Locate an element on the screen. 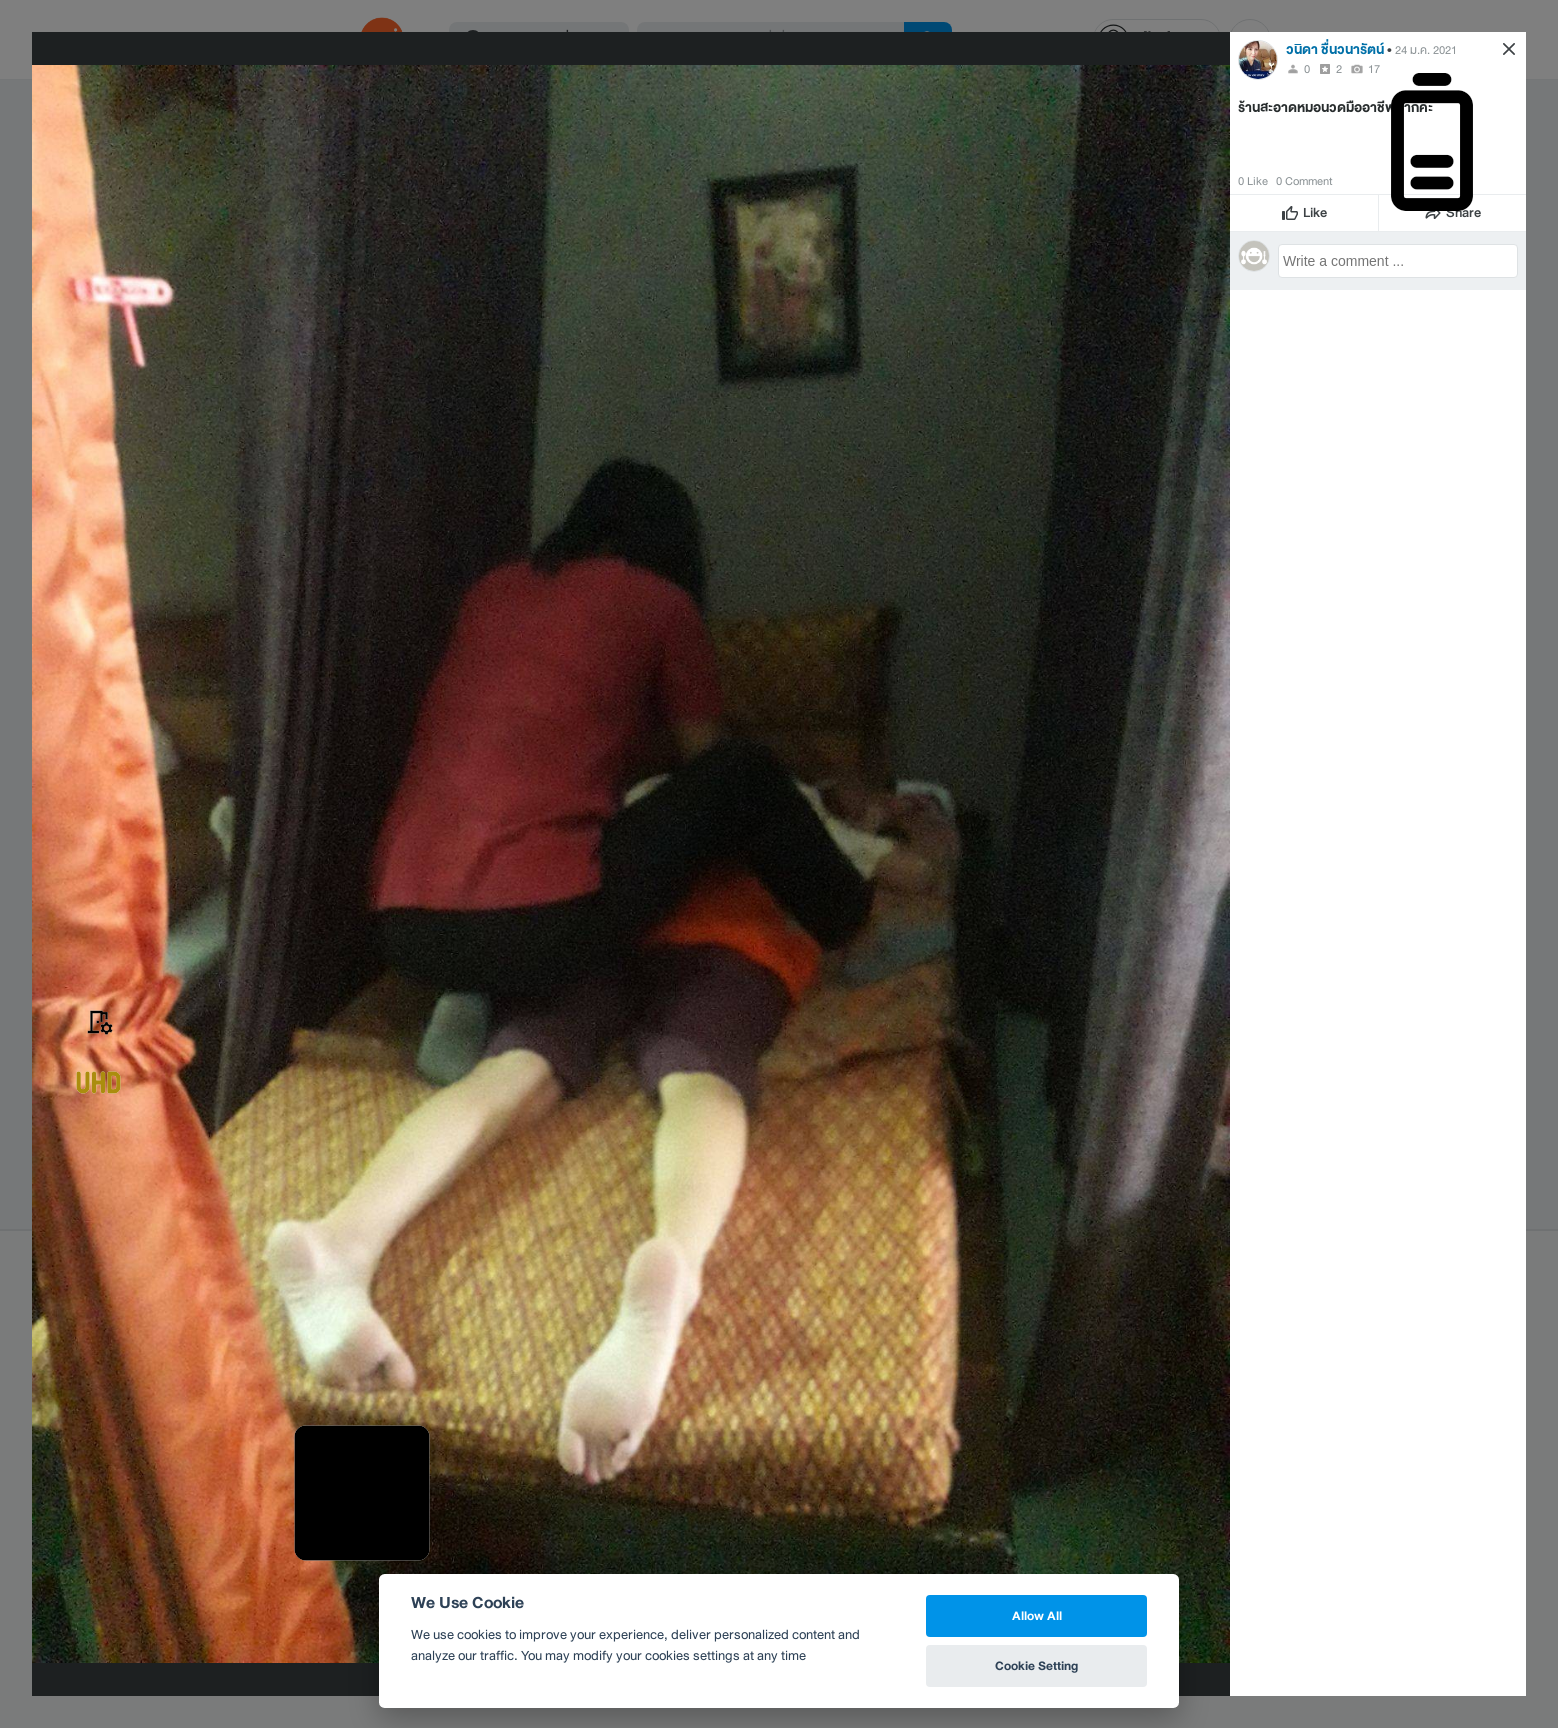  indicates ultra high definition video quality is located at coordinates (98, 1082).